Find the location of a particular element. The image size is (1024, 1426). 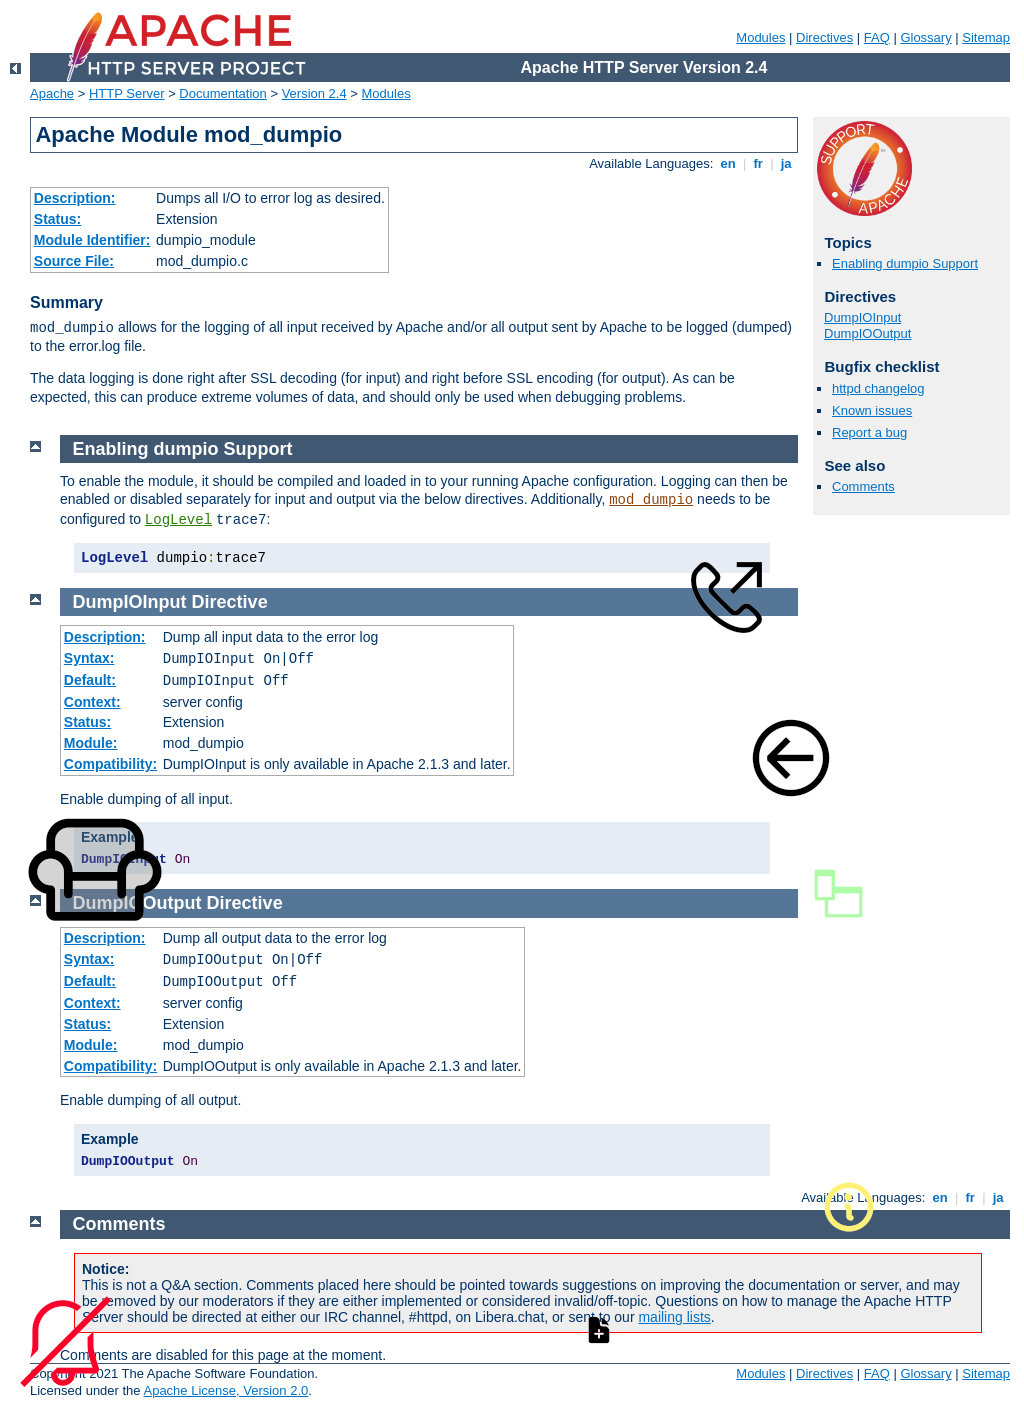

browse furniture or home decor items is located at coordinates (95, 872).